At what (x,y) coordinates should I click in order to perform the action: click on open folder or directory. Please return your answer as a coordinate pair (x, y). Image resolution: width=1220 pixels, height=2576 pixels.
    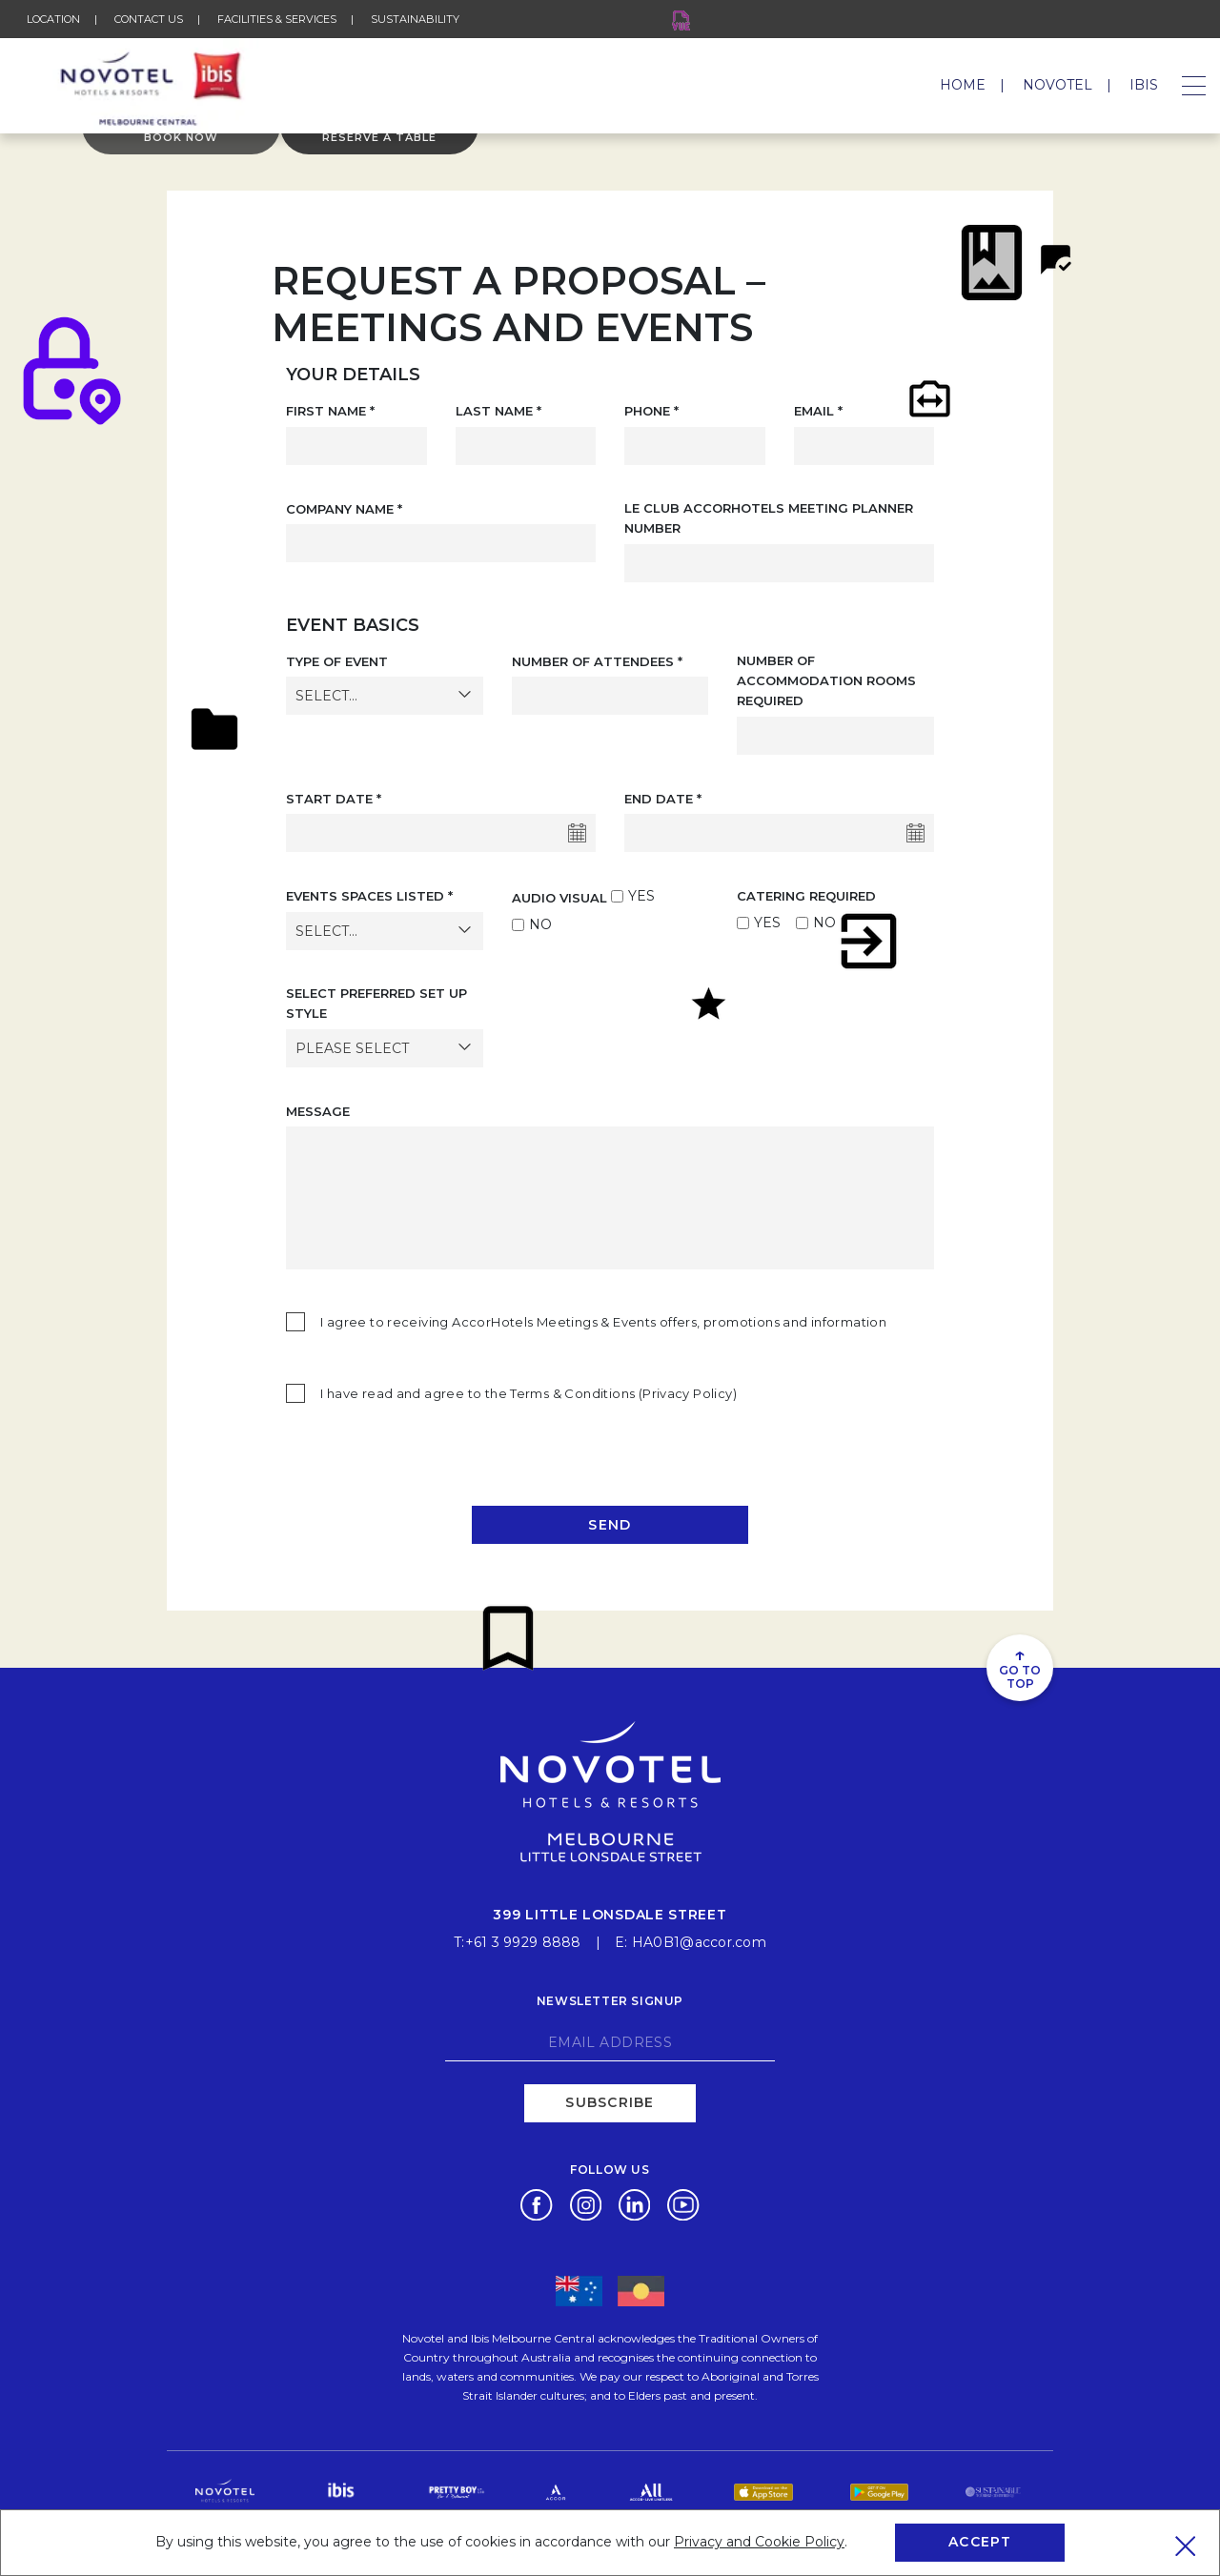
    Looking at the image, I should click on (214, 729).